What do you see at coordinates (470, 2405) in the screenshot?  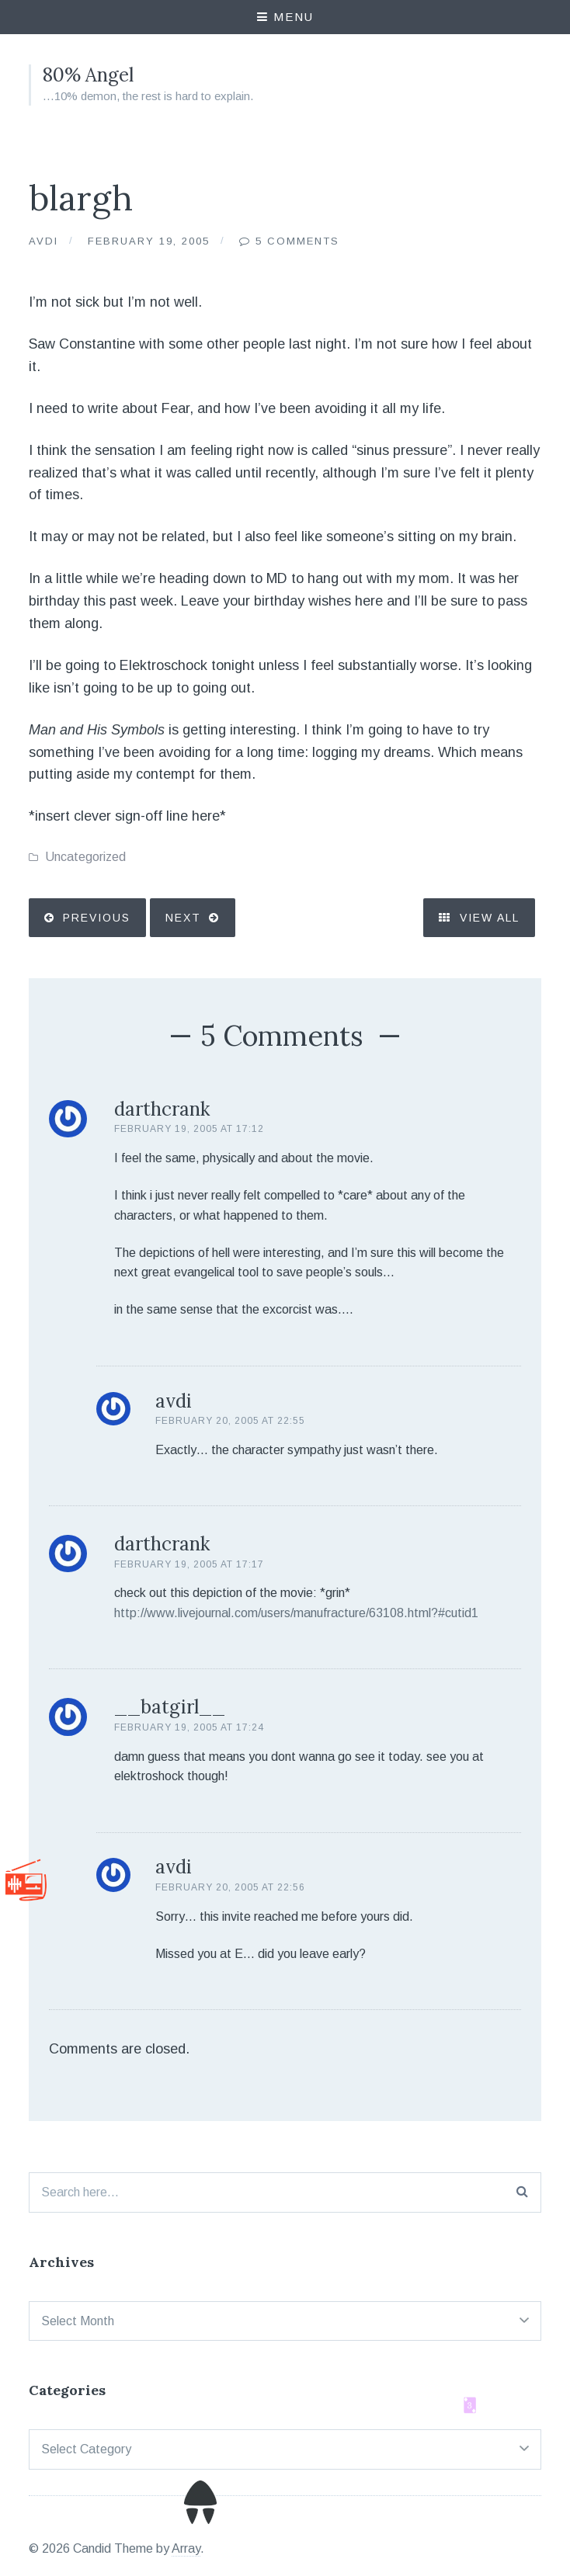 I see `three of diamonds playing card` at bounding box center [470, 2405].